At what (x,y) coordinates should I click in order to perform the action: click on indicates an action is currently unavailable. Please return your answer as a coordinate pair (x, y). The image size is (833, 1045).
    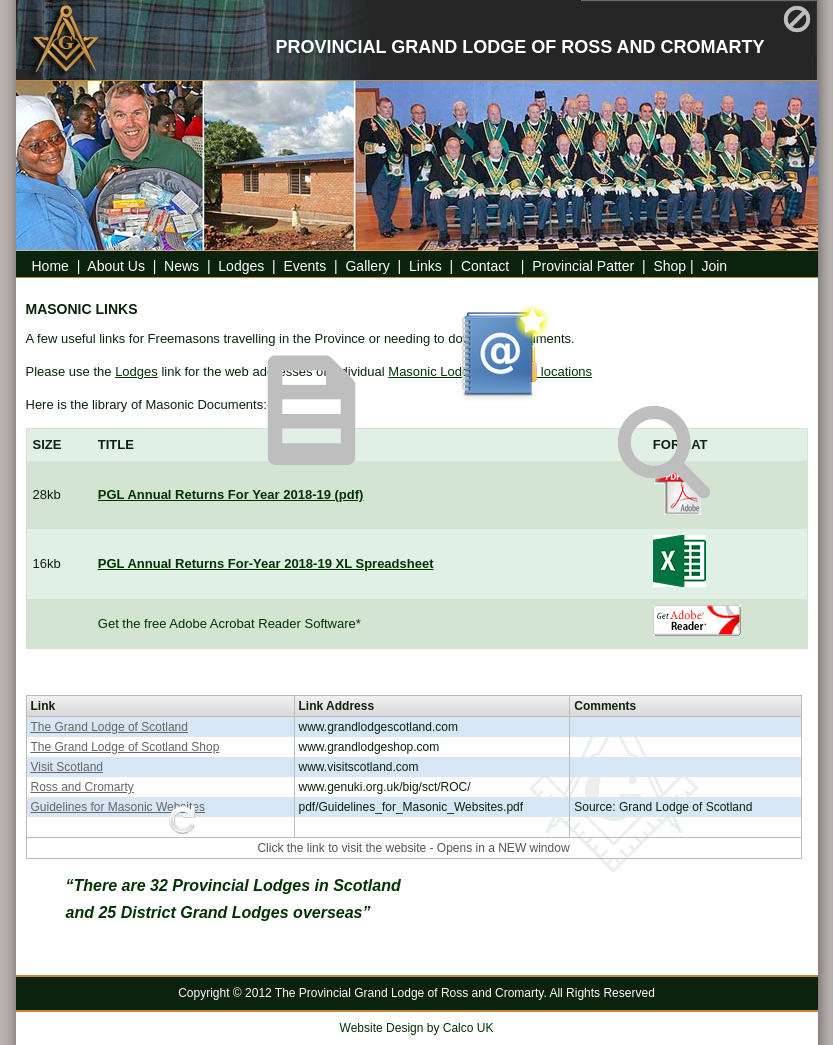
    Looking at the image, I should click on (797, 19).